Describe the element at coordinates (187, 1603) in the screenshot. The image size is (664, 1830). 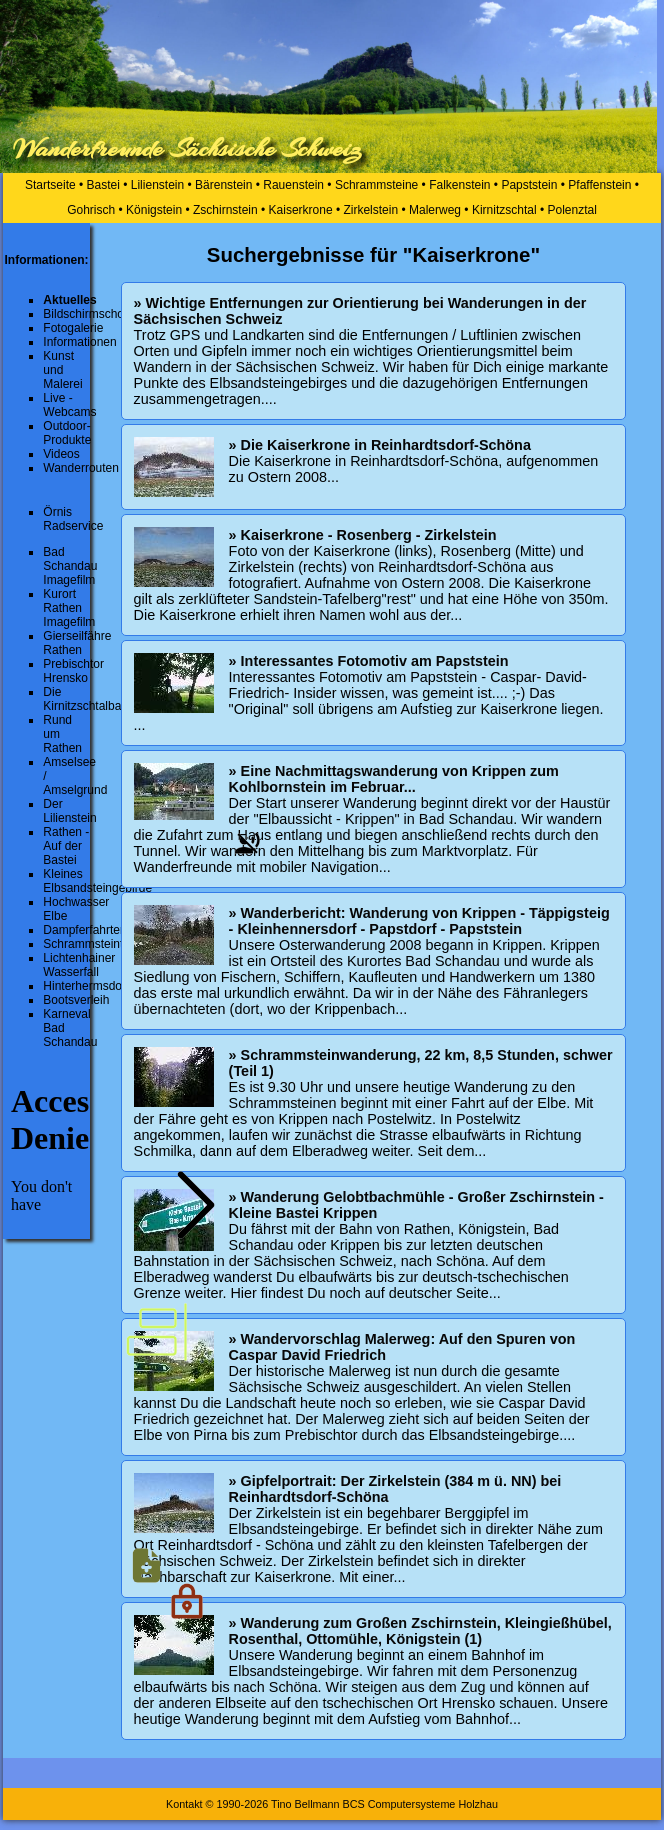
I see `access security or password settings` at that location.